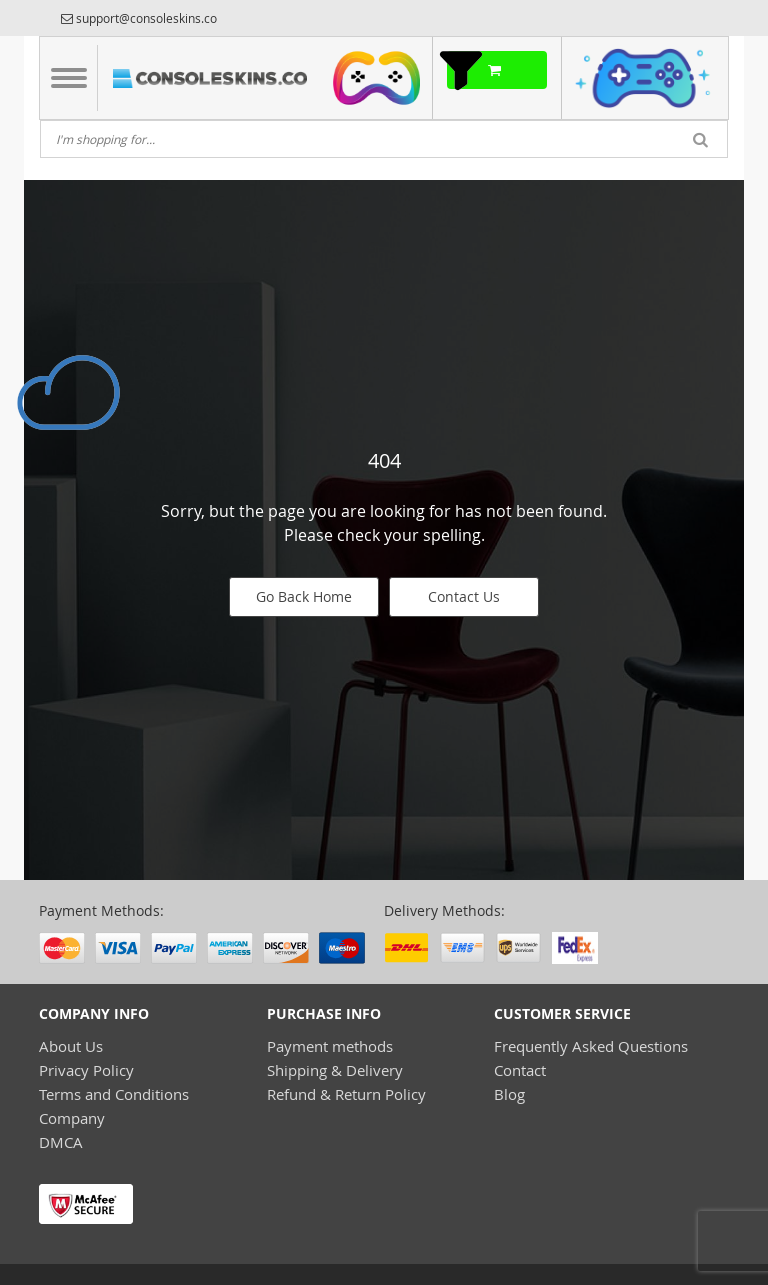  What do you see at coordinates (461, 69) in the screenshot?
I see `filter or sort content` at bounding box center [461, 69].